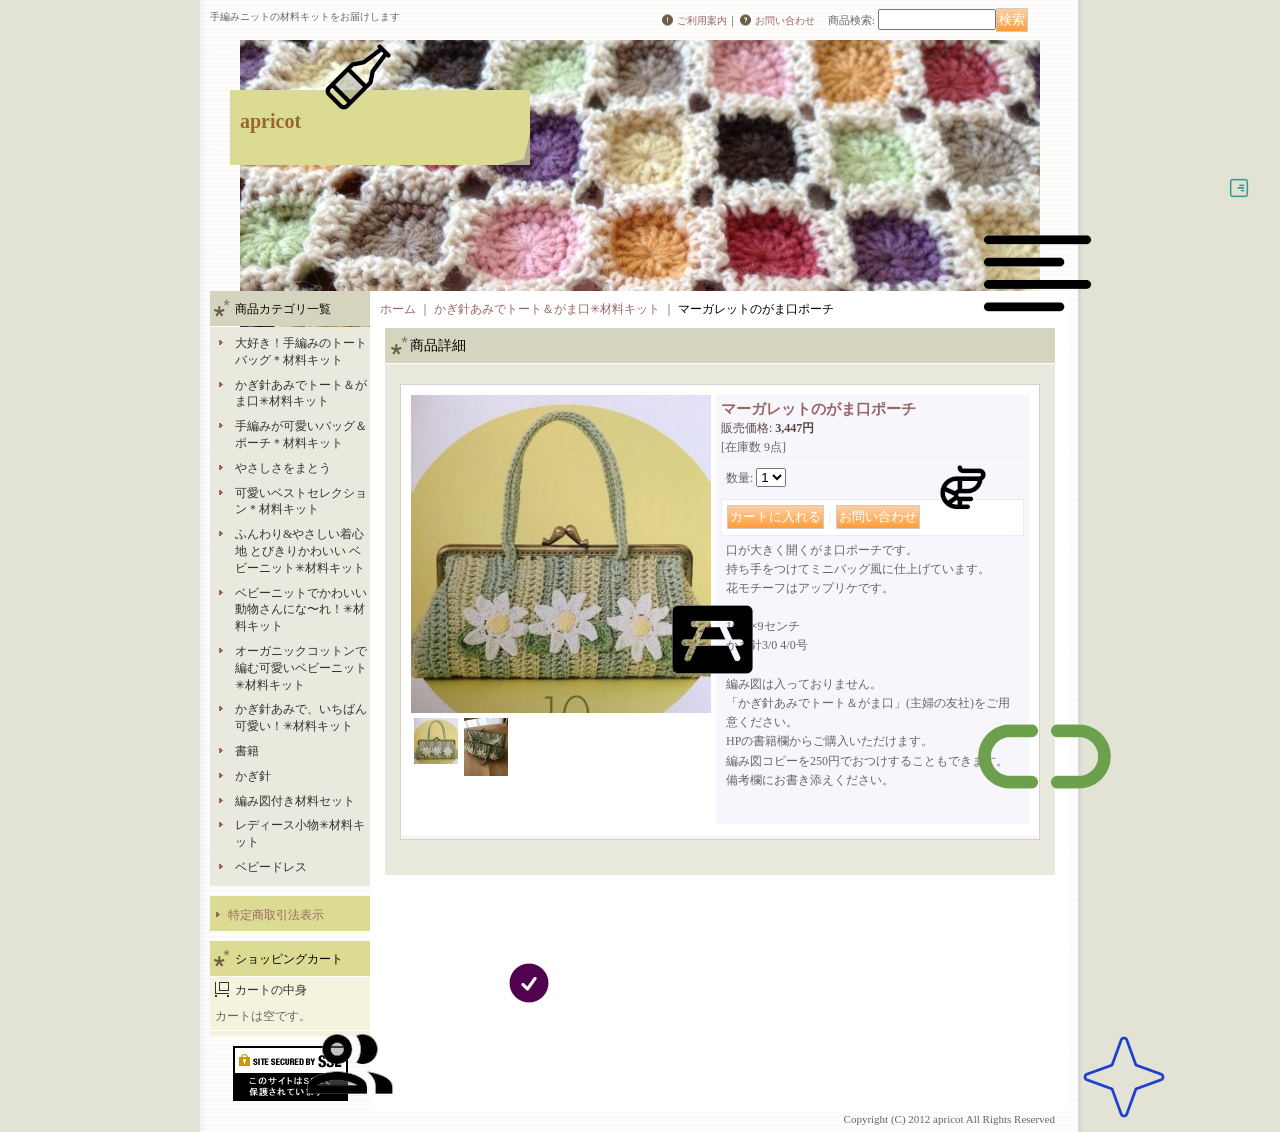  Describe the element at coordinates (1037, 275) in the screenshot. I see `align text to the left` at that location.